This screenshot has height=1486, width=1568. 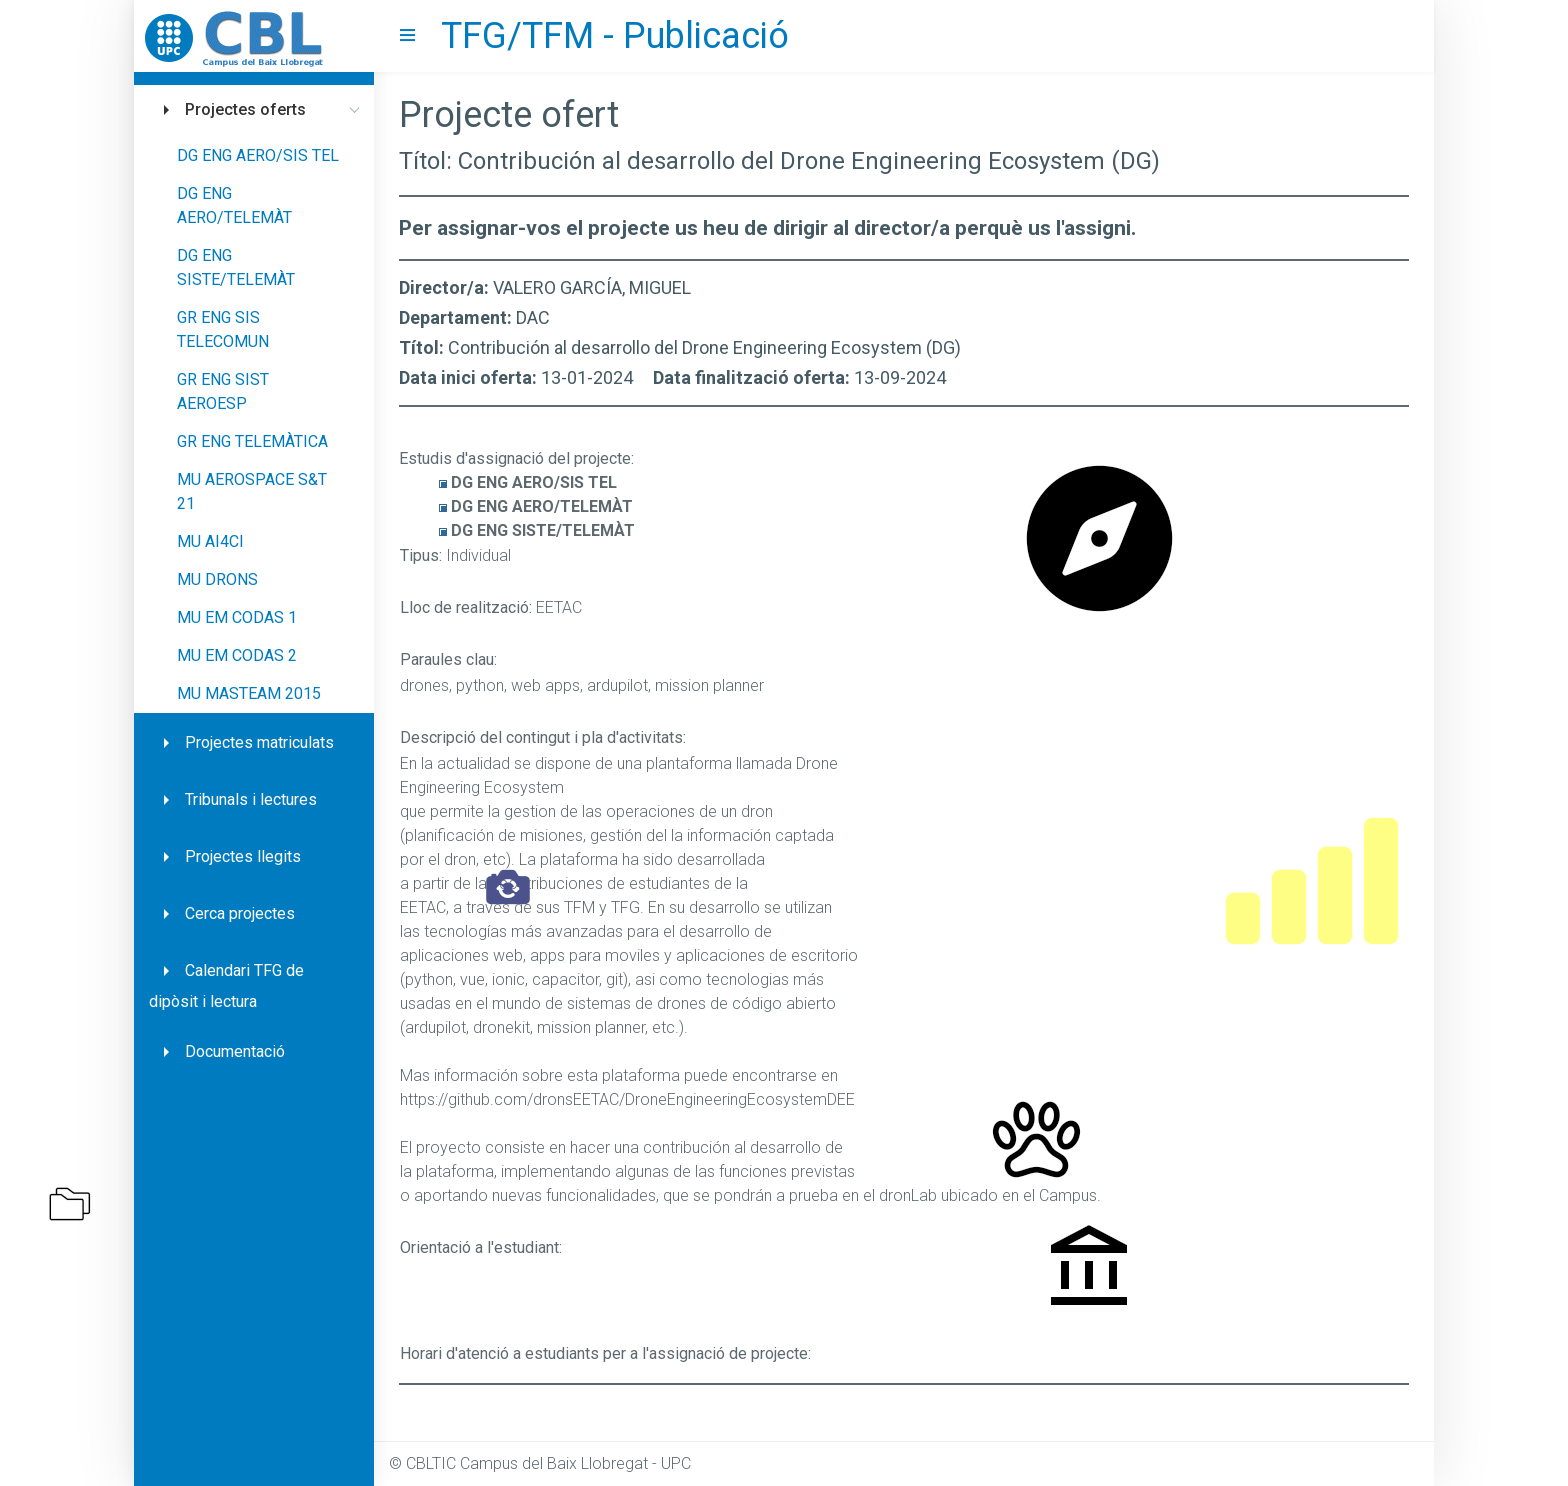 I want to click on indicates cellular signal strength, so click(x=1312, y=881).